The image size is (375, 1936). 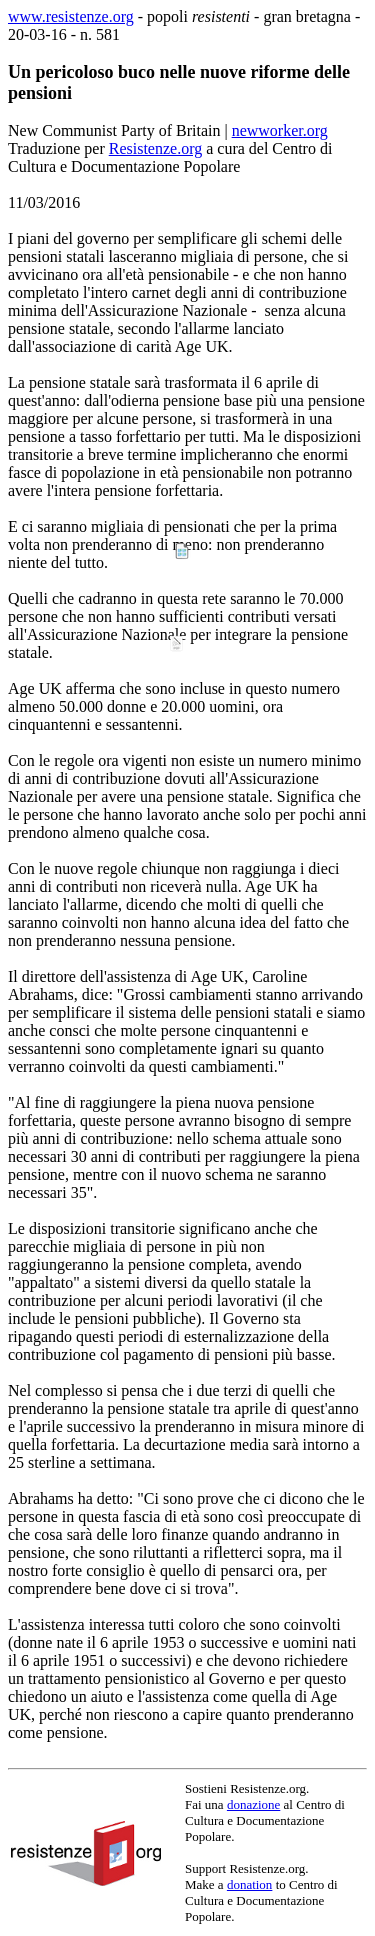 I want to click on libreoffice master document file type, so click(x=182, y=551).